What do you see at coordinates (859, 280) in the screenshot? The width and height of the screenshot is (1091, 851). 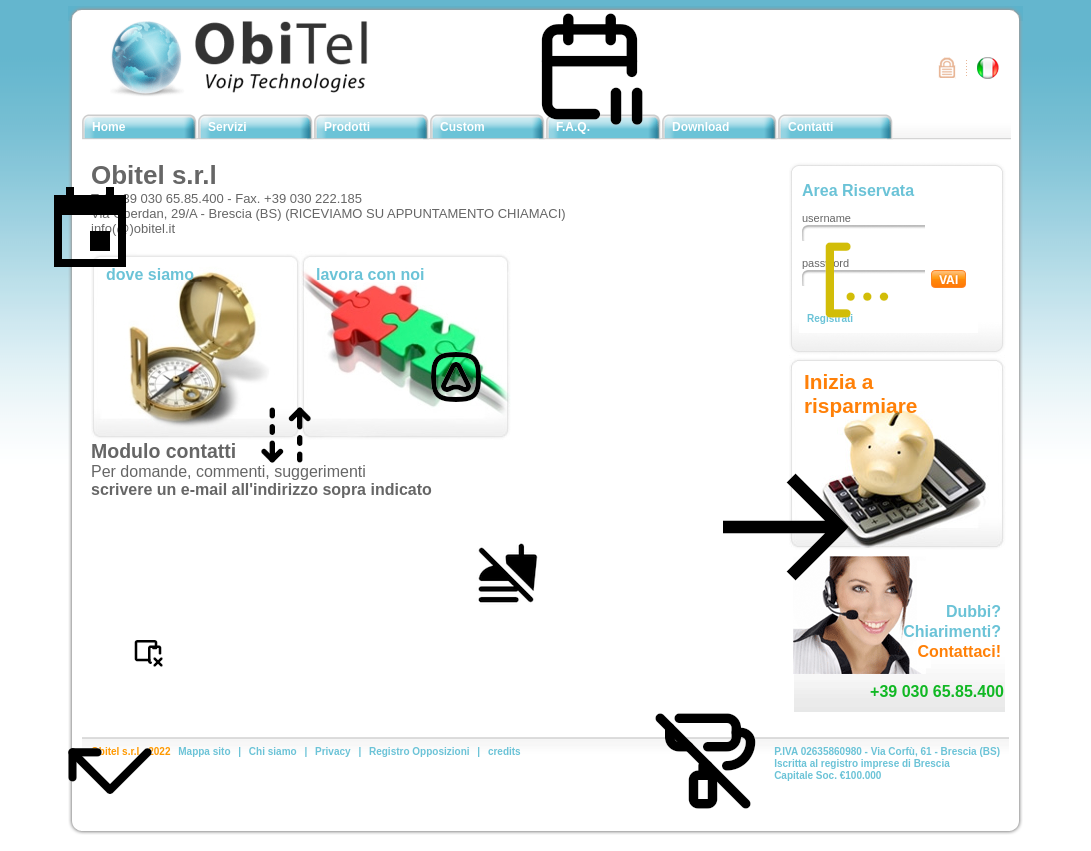 I see `indicates the start of a contained or grouped section` at bounding box center [859, 280].